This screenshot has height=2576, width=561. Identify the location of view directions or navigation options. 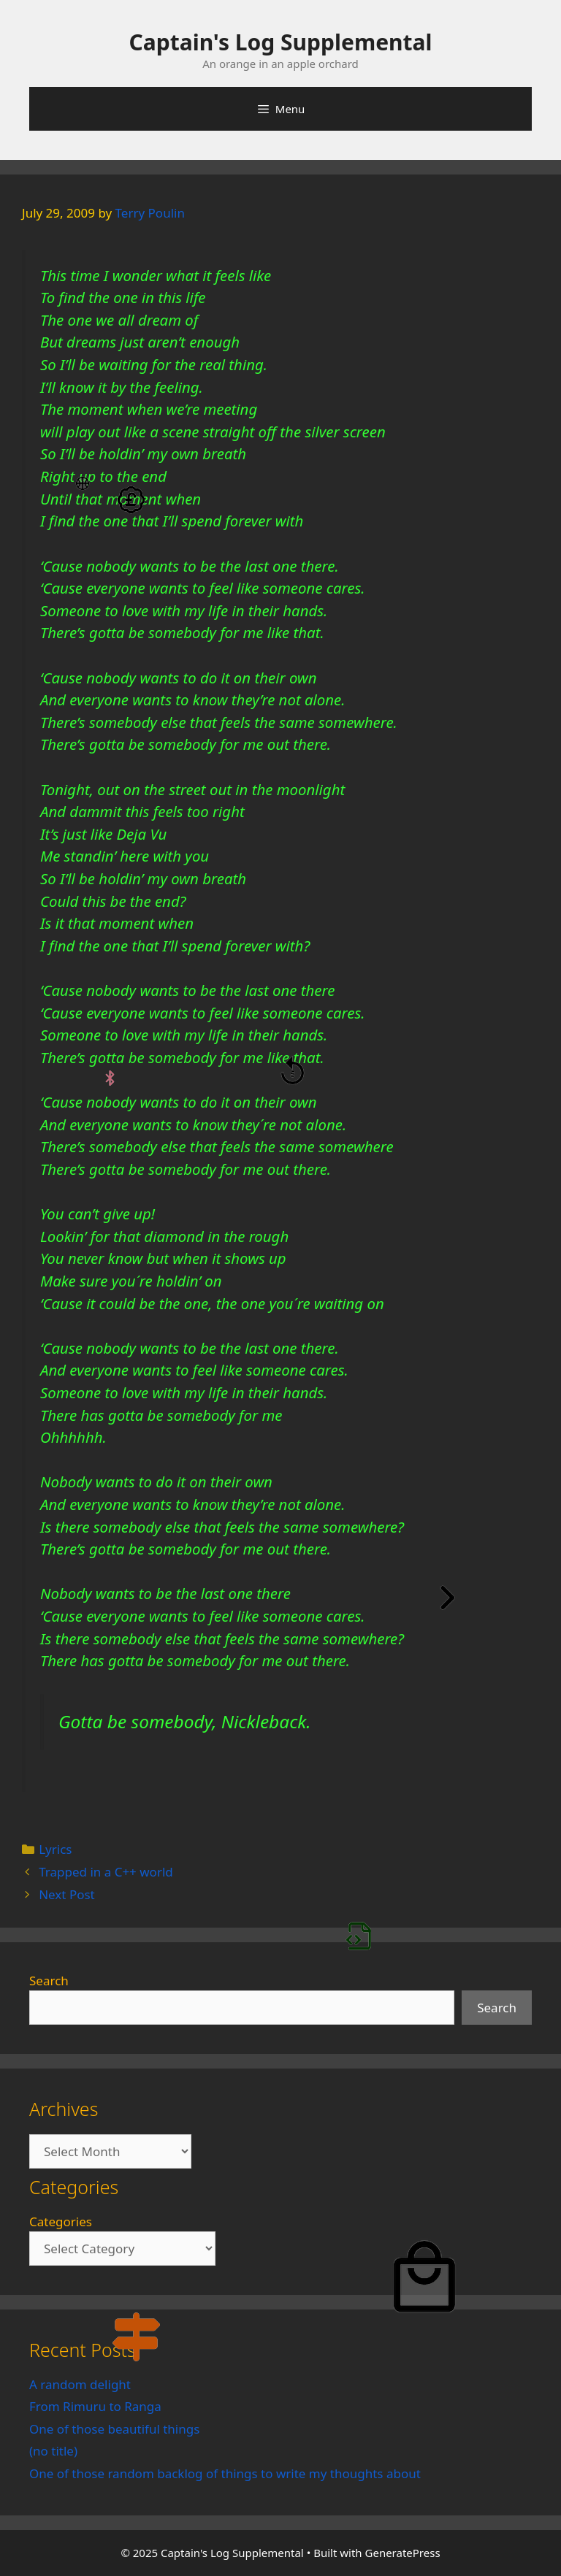
(136, 2337).